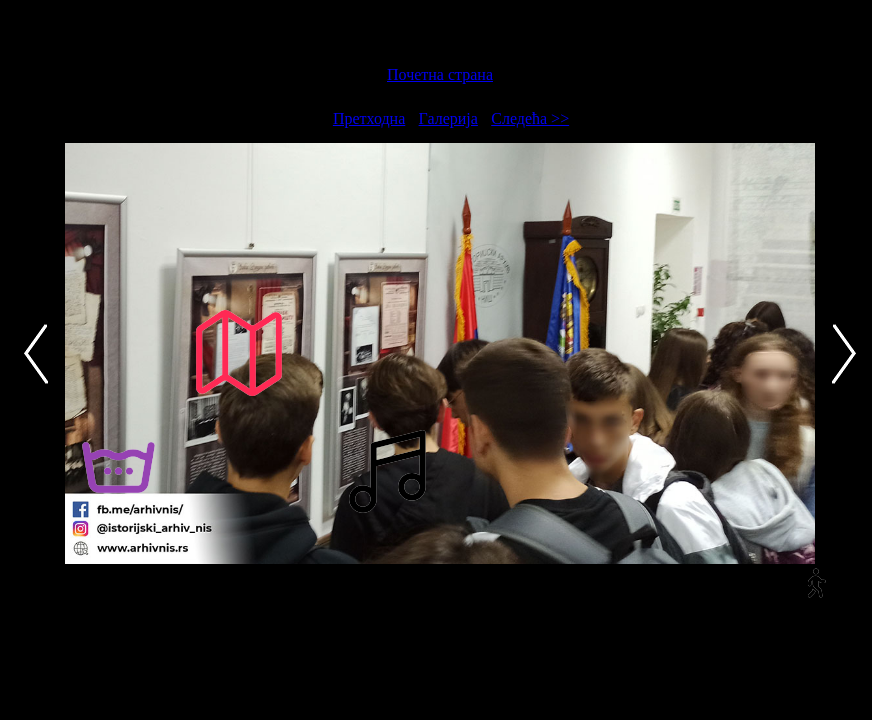 The width and height of the screenshot is (872, 720). I want to click on walking directions or pedestrian navigation mode, so click(816, 583).